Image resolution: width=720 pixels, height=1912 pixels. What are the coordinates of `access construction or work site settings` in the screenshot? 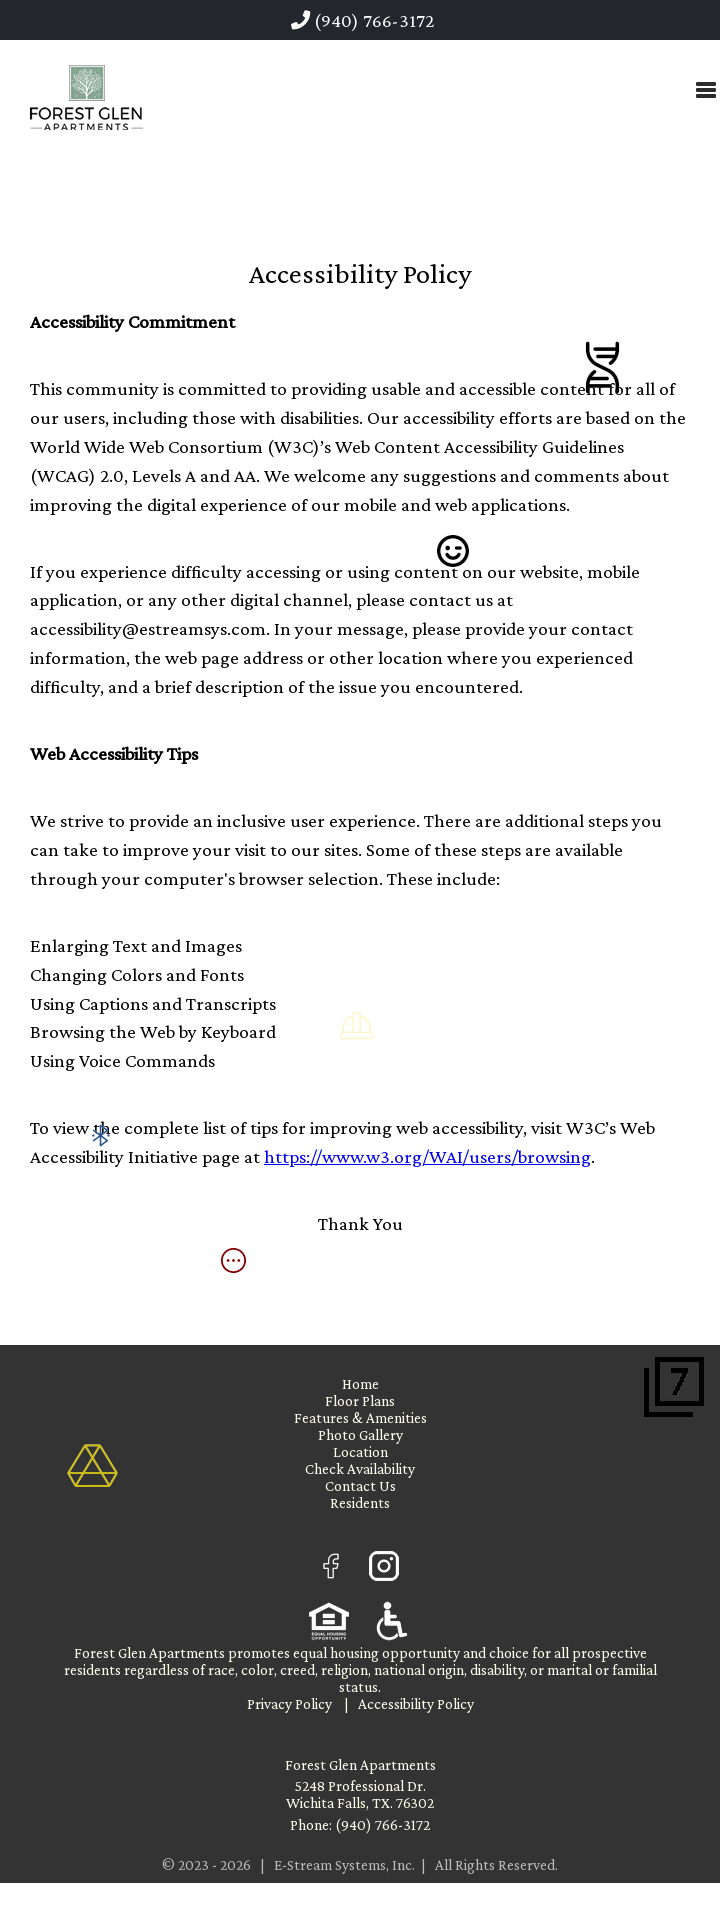 It's located at (356, 1027).